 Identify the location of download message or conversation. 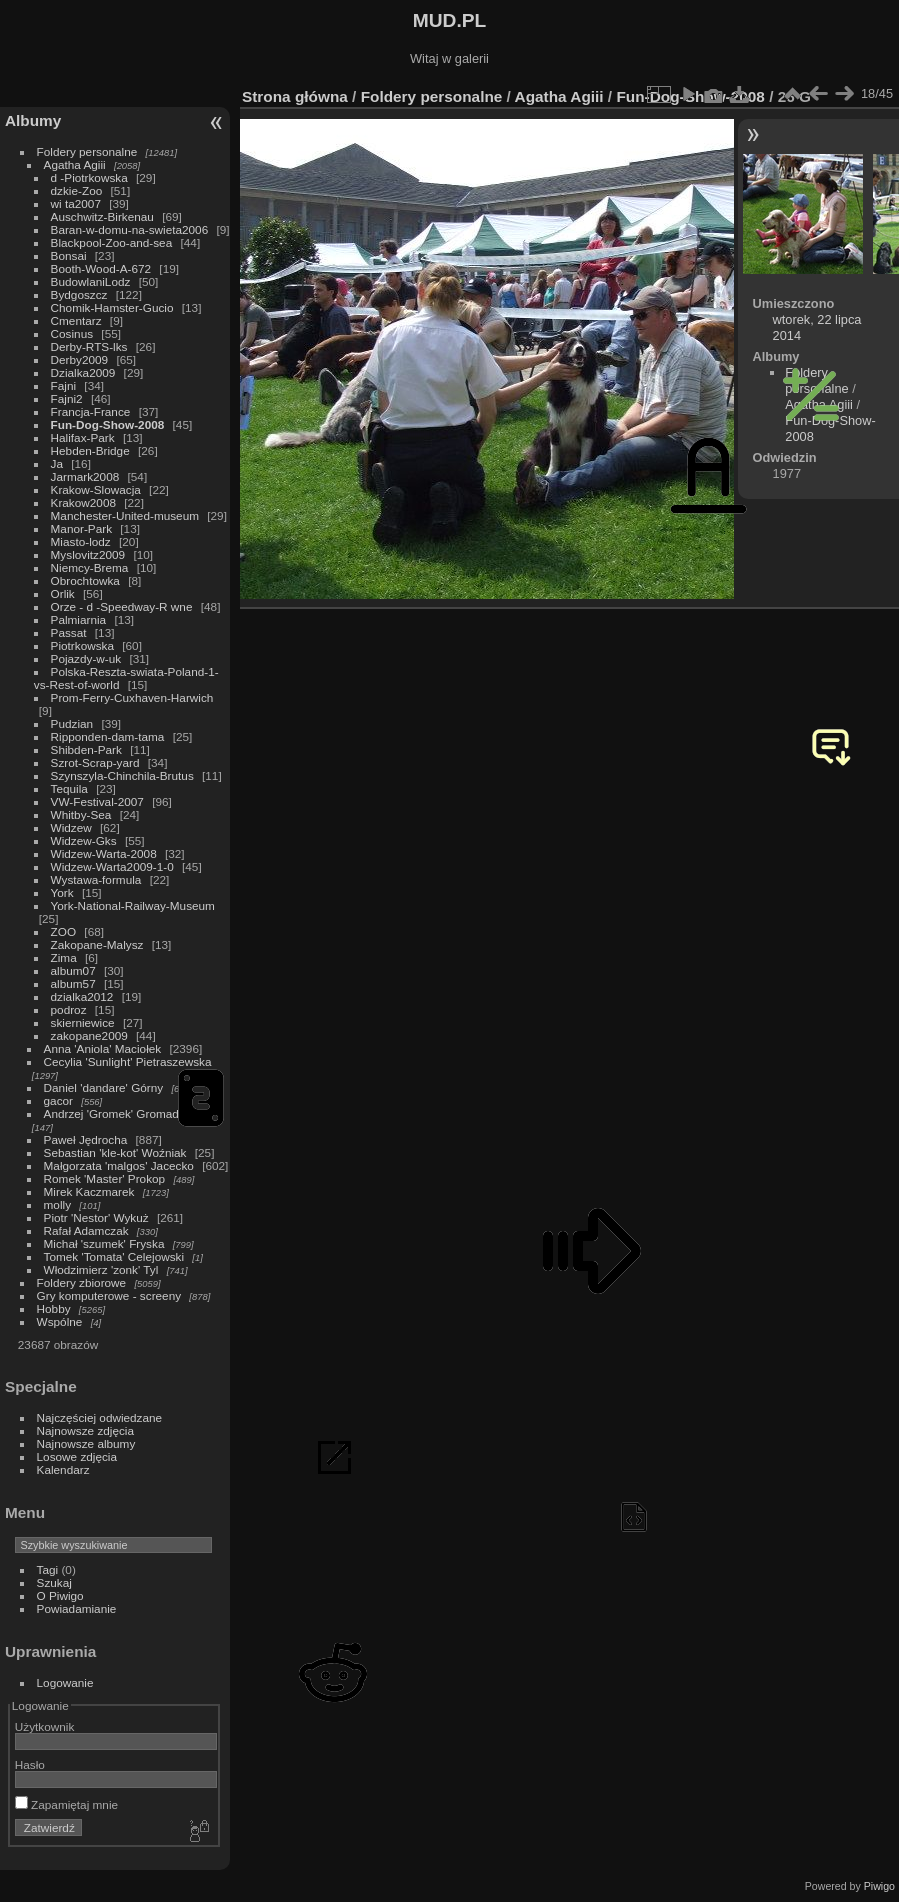
(830, 745).